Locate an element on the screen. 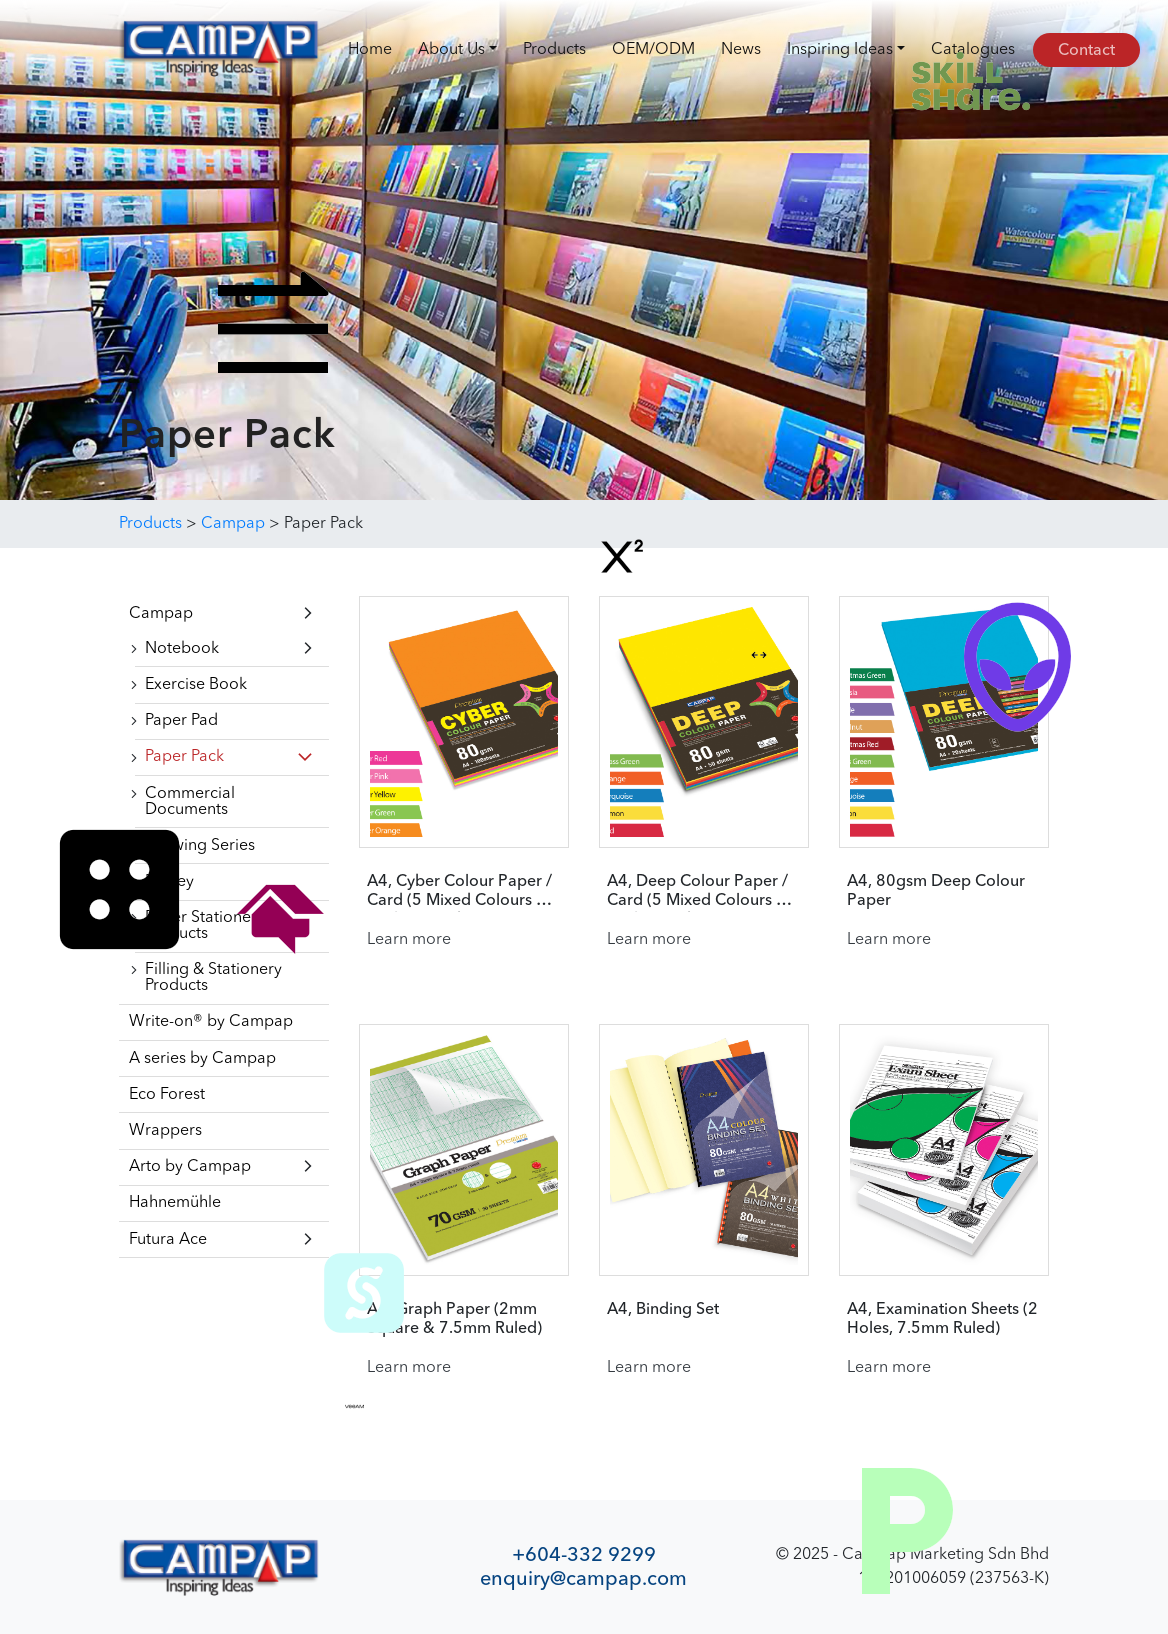 Image resolution: width=1168 pixels, height=1634 pixels. indicates a parking area or facility is located at coordinates (904, 1531).